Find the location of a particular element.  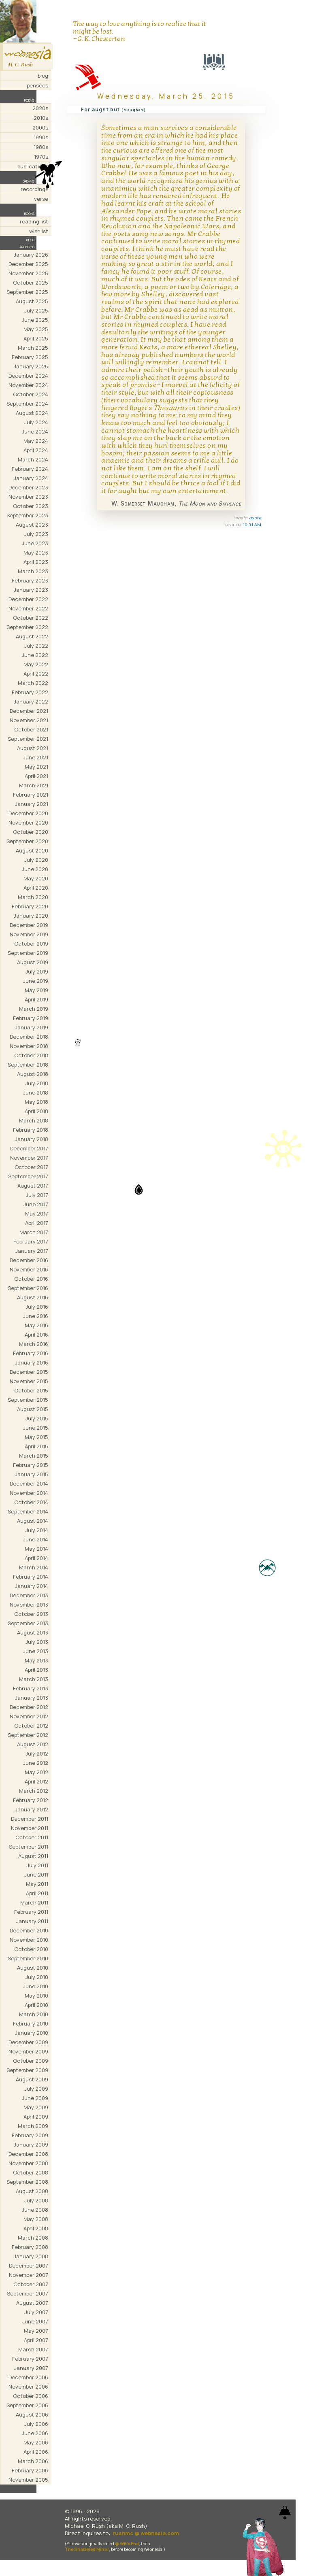

indicates a crushing or weight-based attack in a game is located at coordinates (285, 2512).